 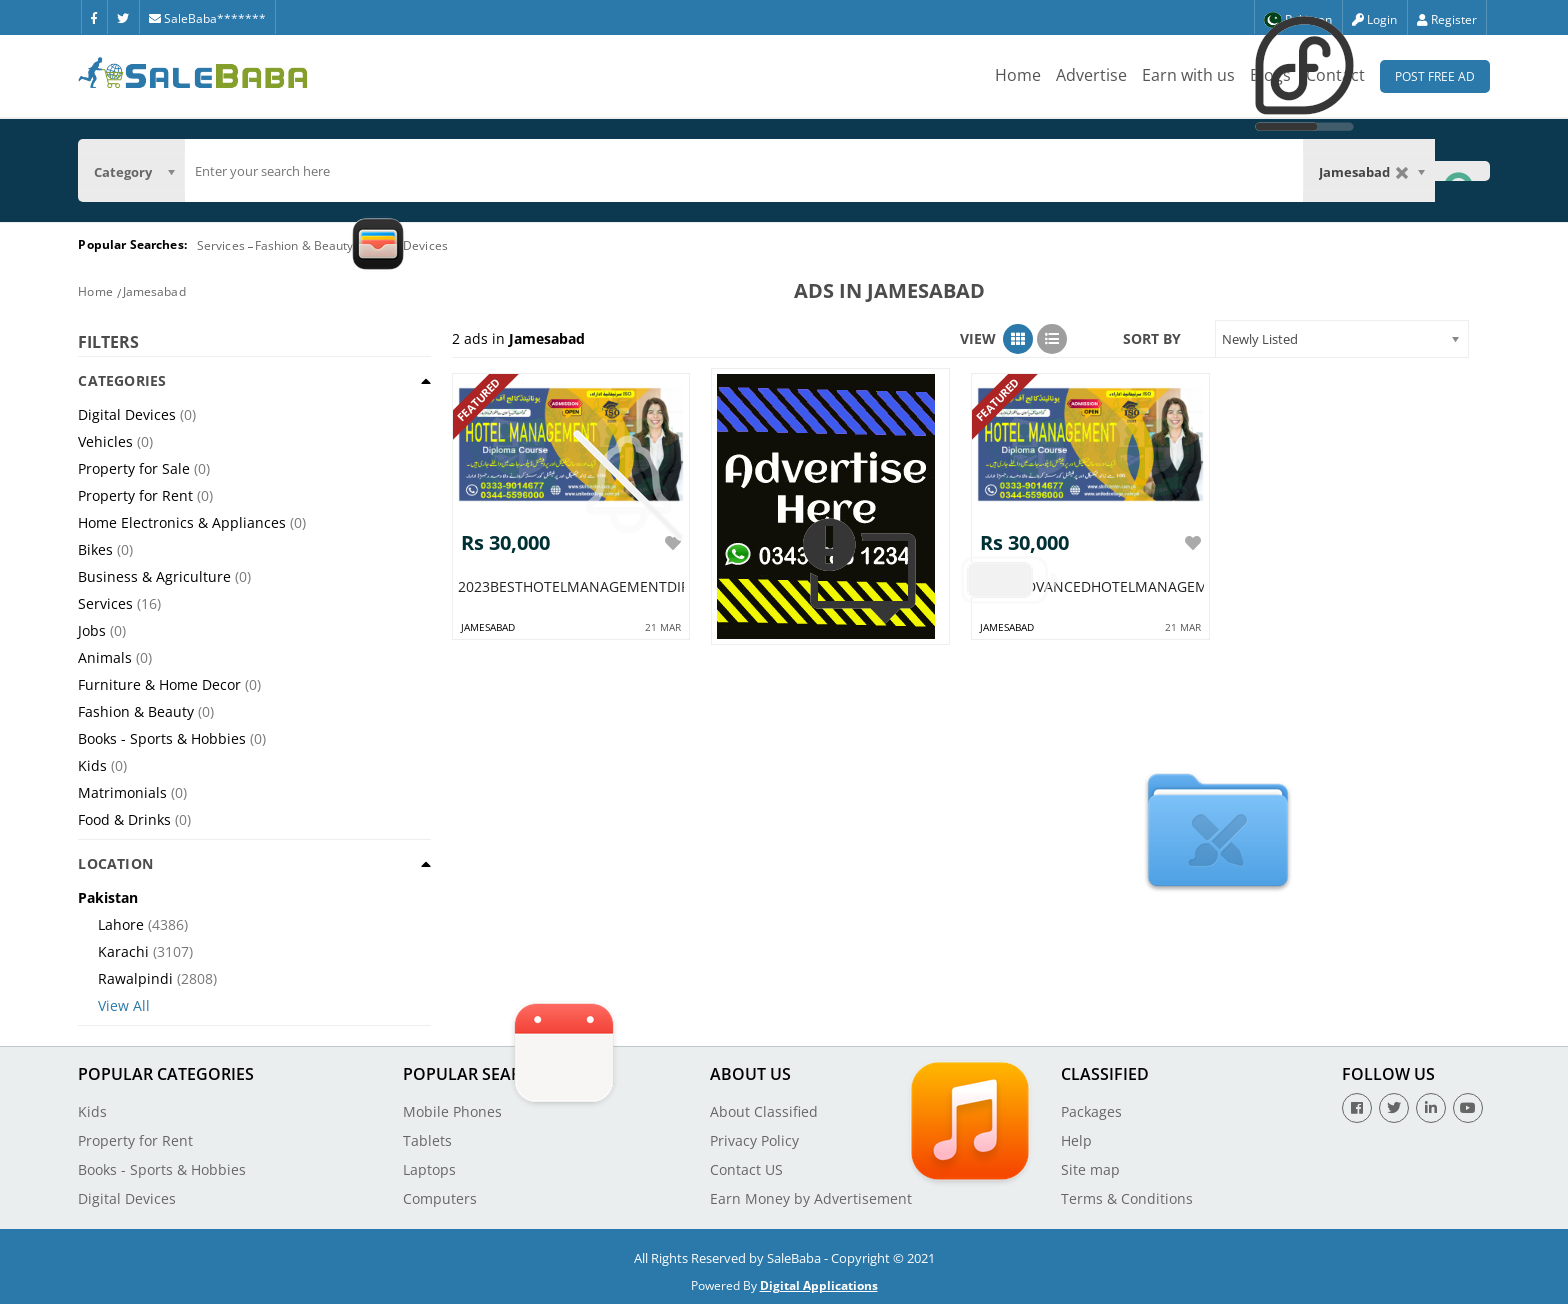 I want to click on open apple wallet app, so click(x=378, y=244).